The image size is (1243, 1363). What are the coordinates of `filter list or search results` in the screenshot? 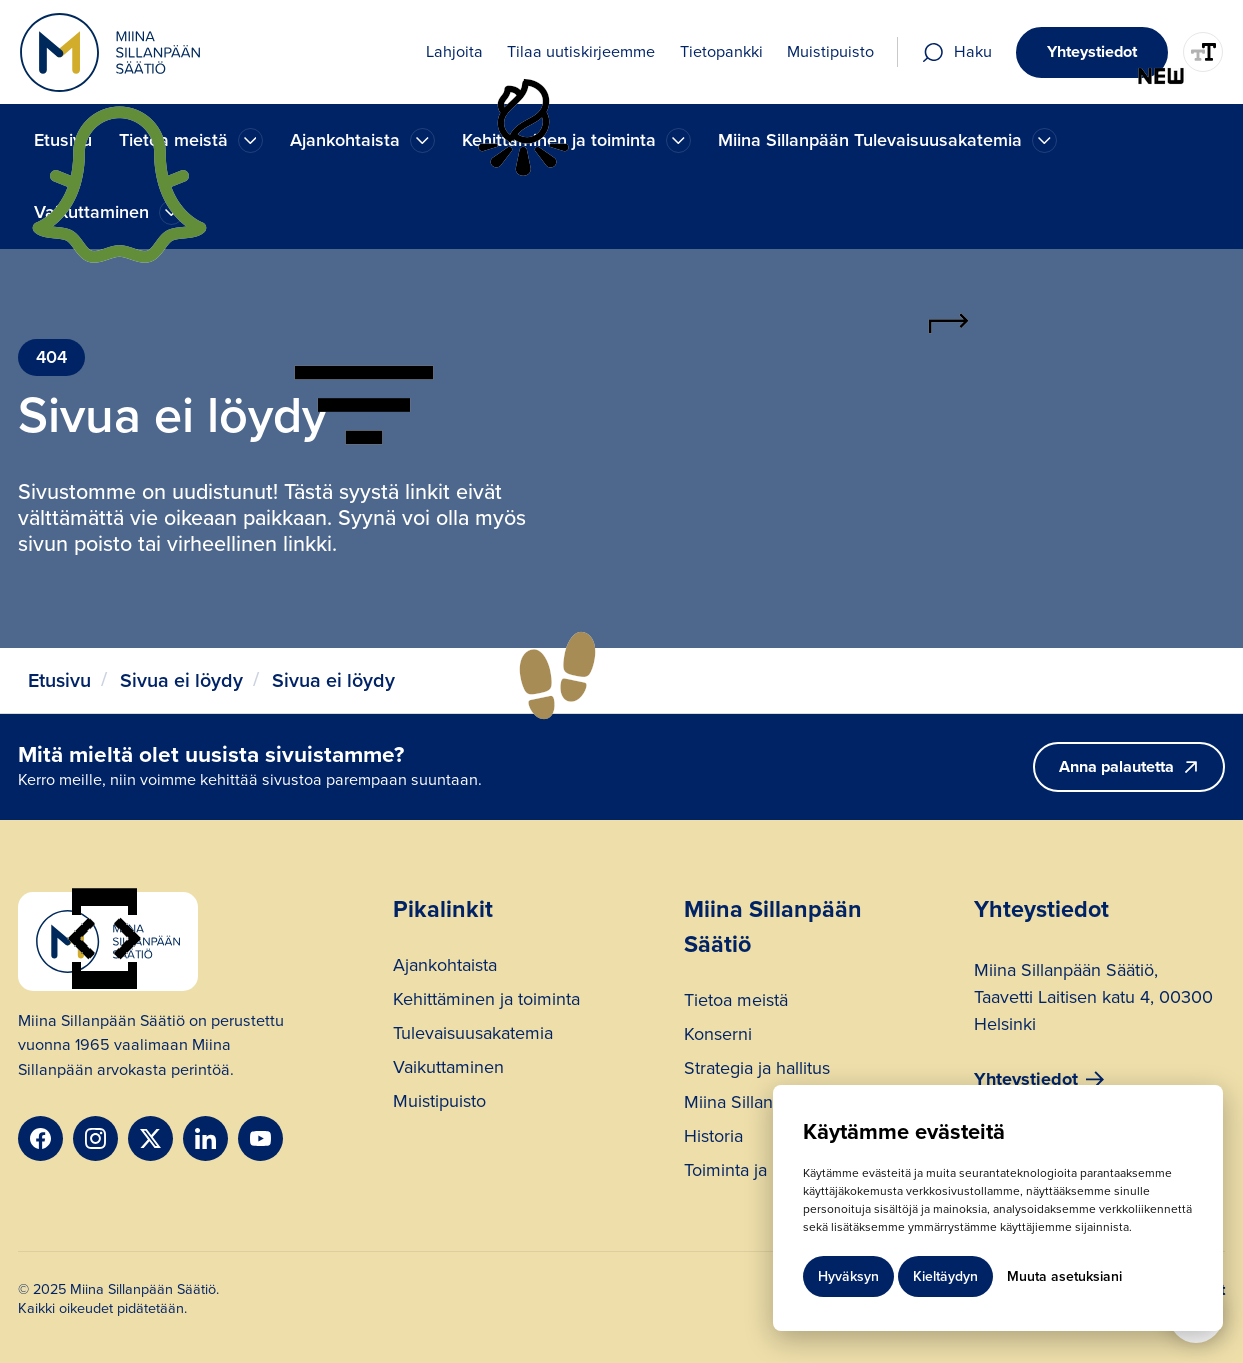 It's located at (364, 405).